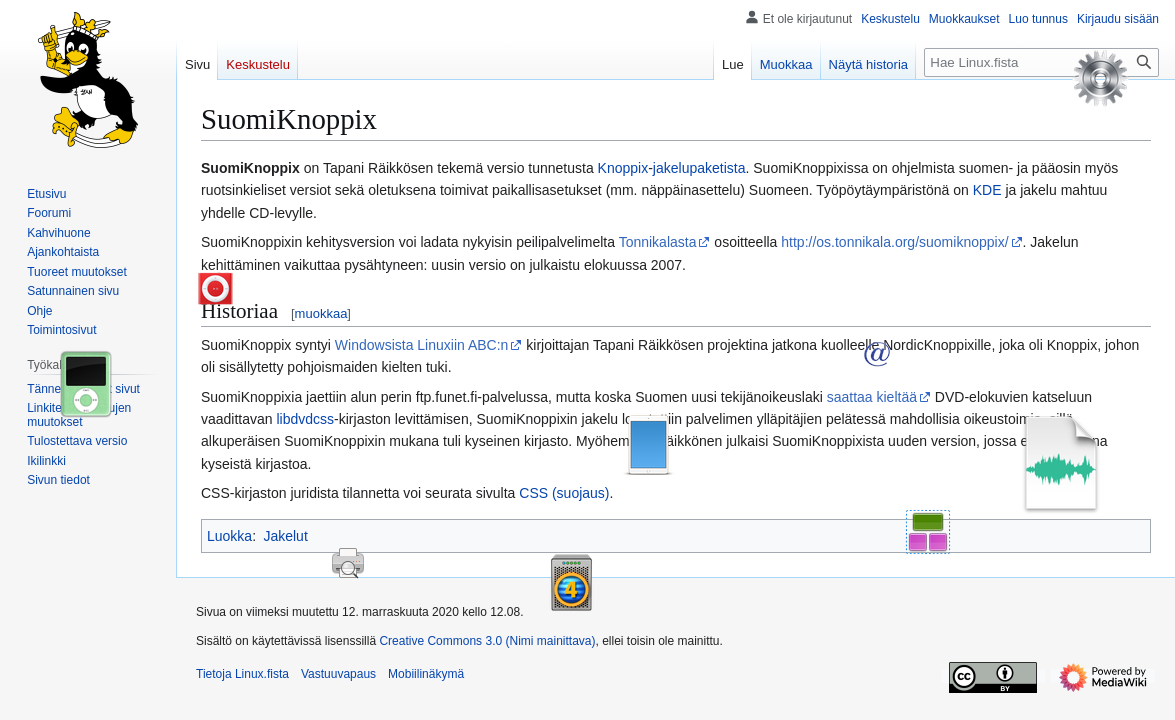  Describe the element at coordinates (86, 369) in the screenshot. I see `iPod nano device in green` at that location.